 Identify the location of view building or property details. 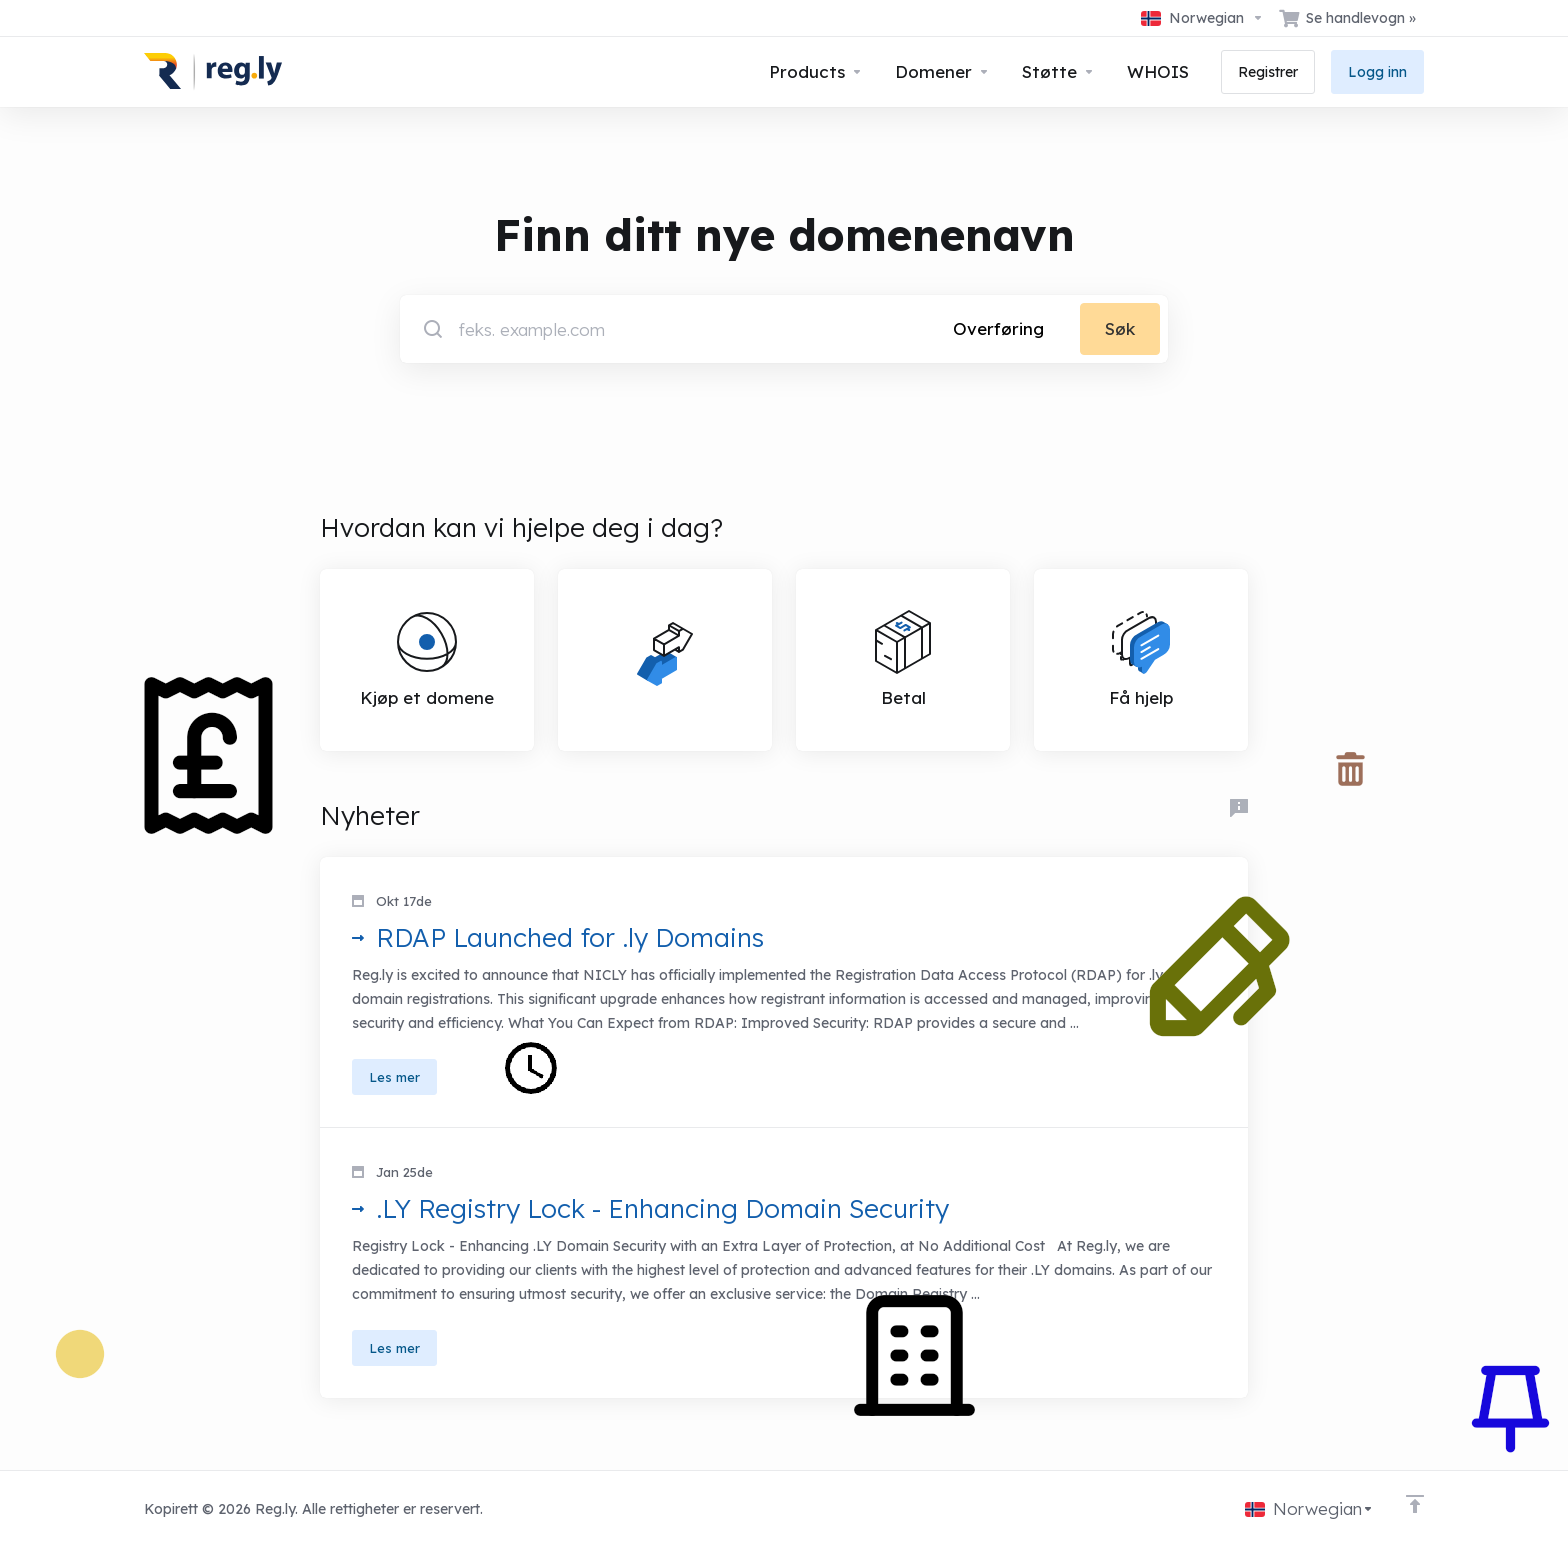
(914, 1355).